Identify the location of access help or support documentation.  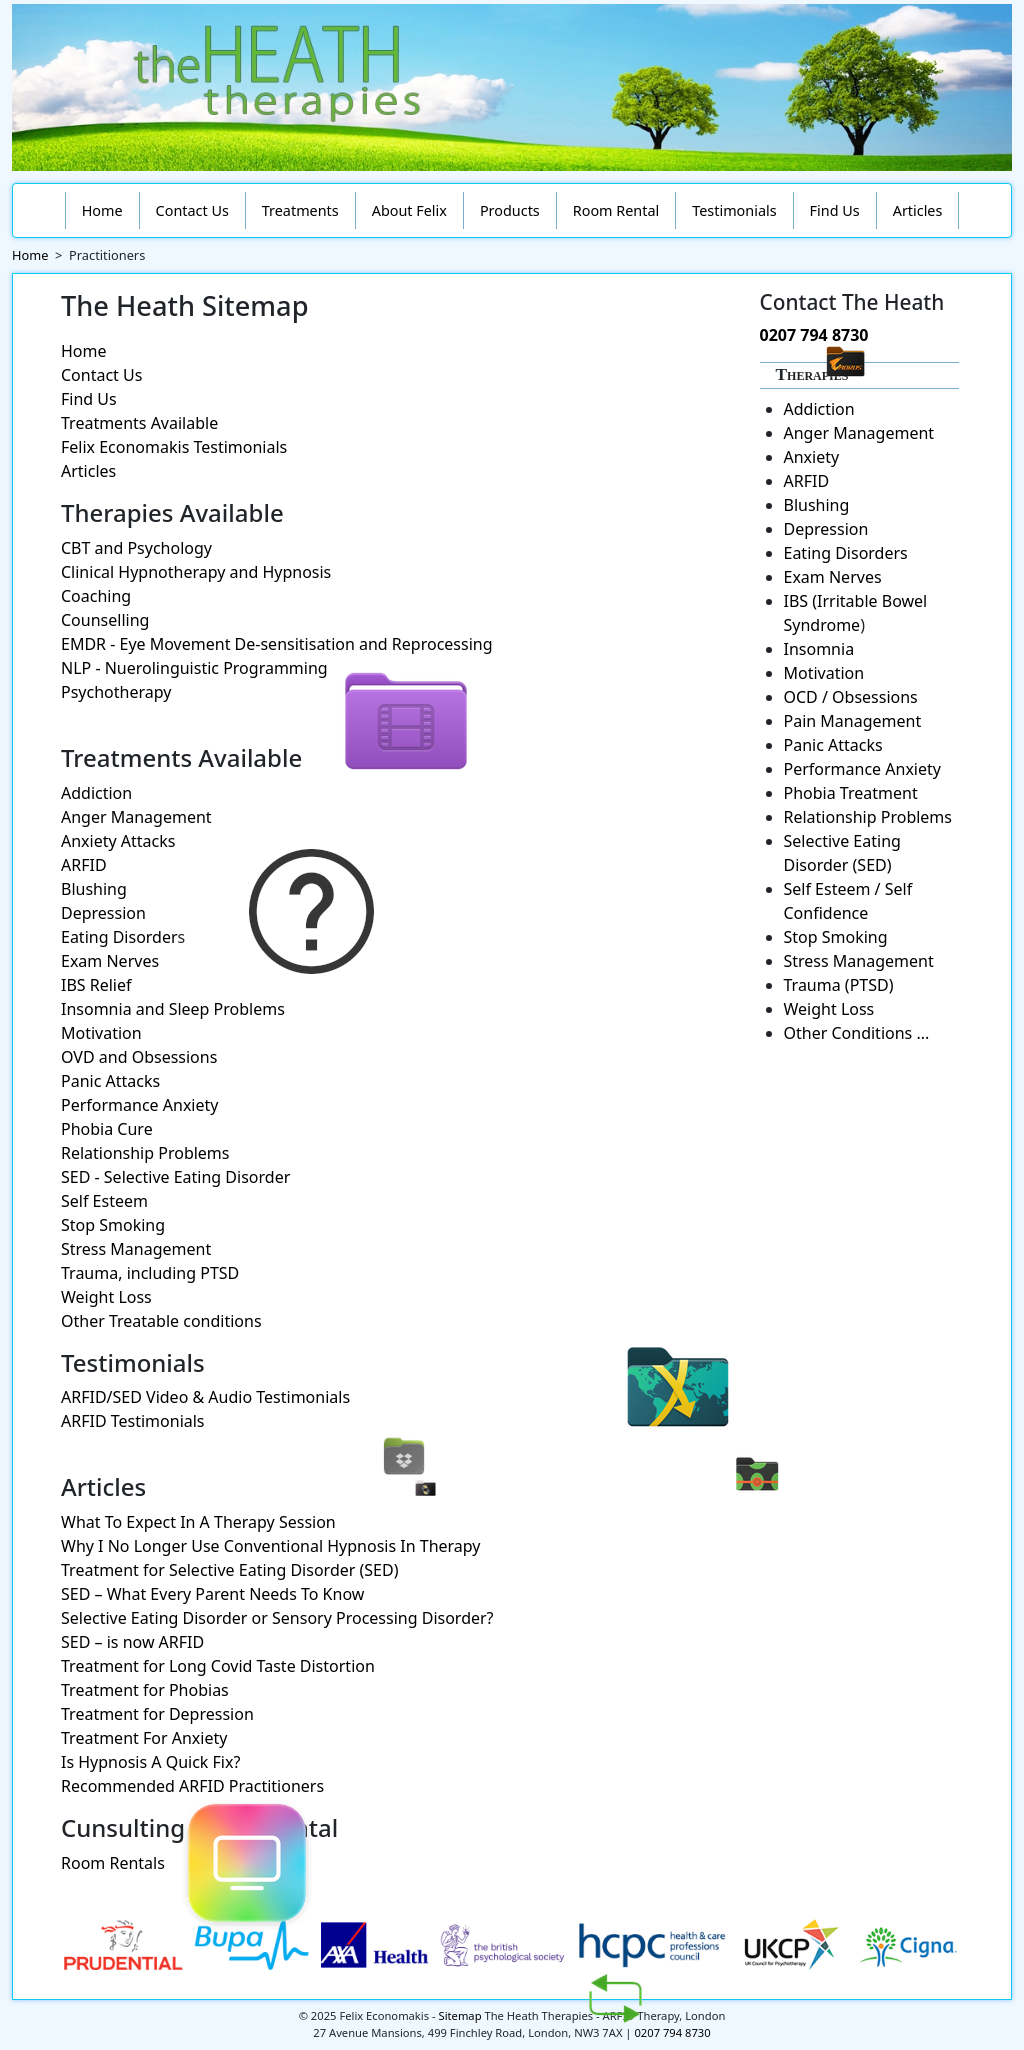
(311, 911).